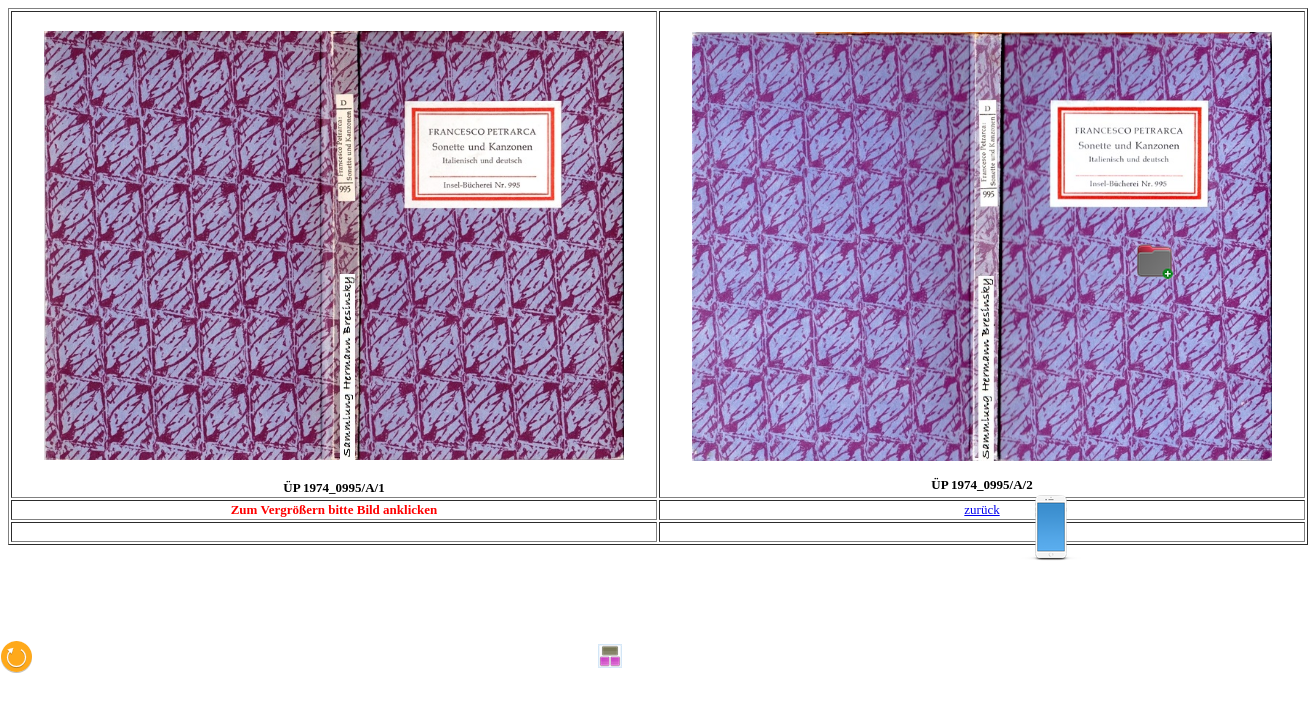 The width and height of the screenshot is (1316, 720). Describe the element at coordinates (1051, 528) in the screenshot. I see `view connected iPhone device` at that location.